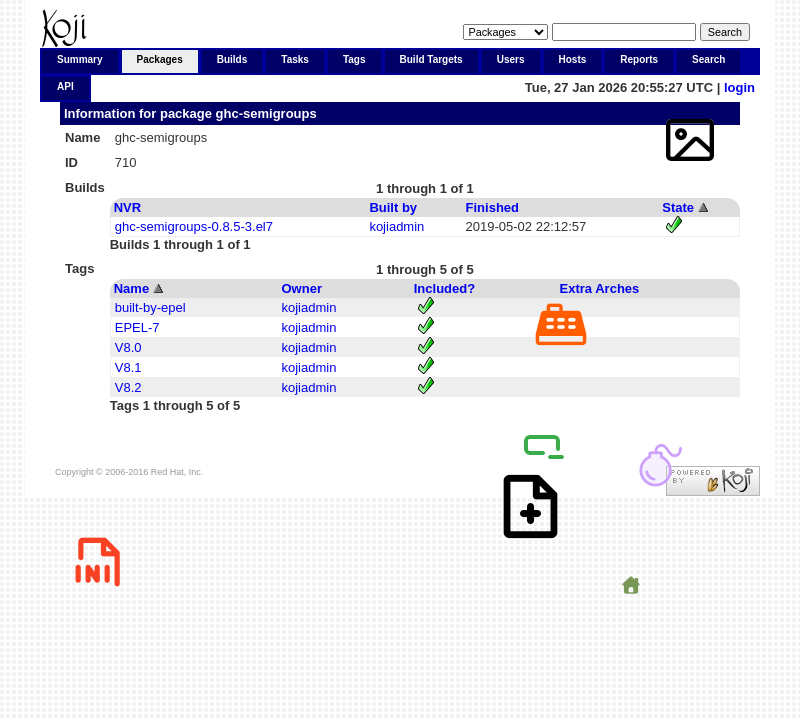 This screenshot has height=720, width=800. Describe the element at coordinates (658, 464) in the screenshot. I see `indicates a destructive or irreversible action` at that location.